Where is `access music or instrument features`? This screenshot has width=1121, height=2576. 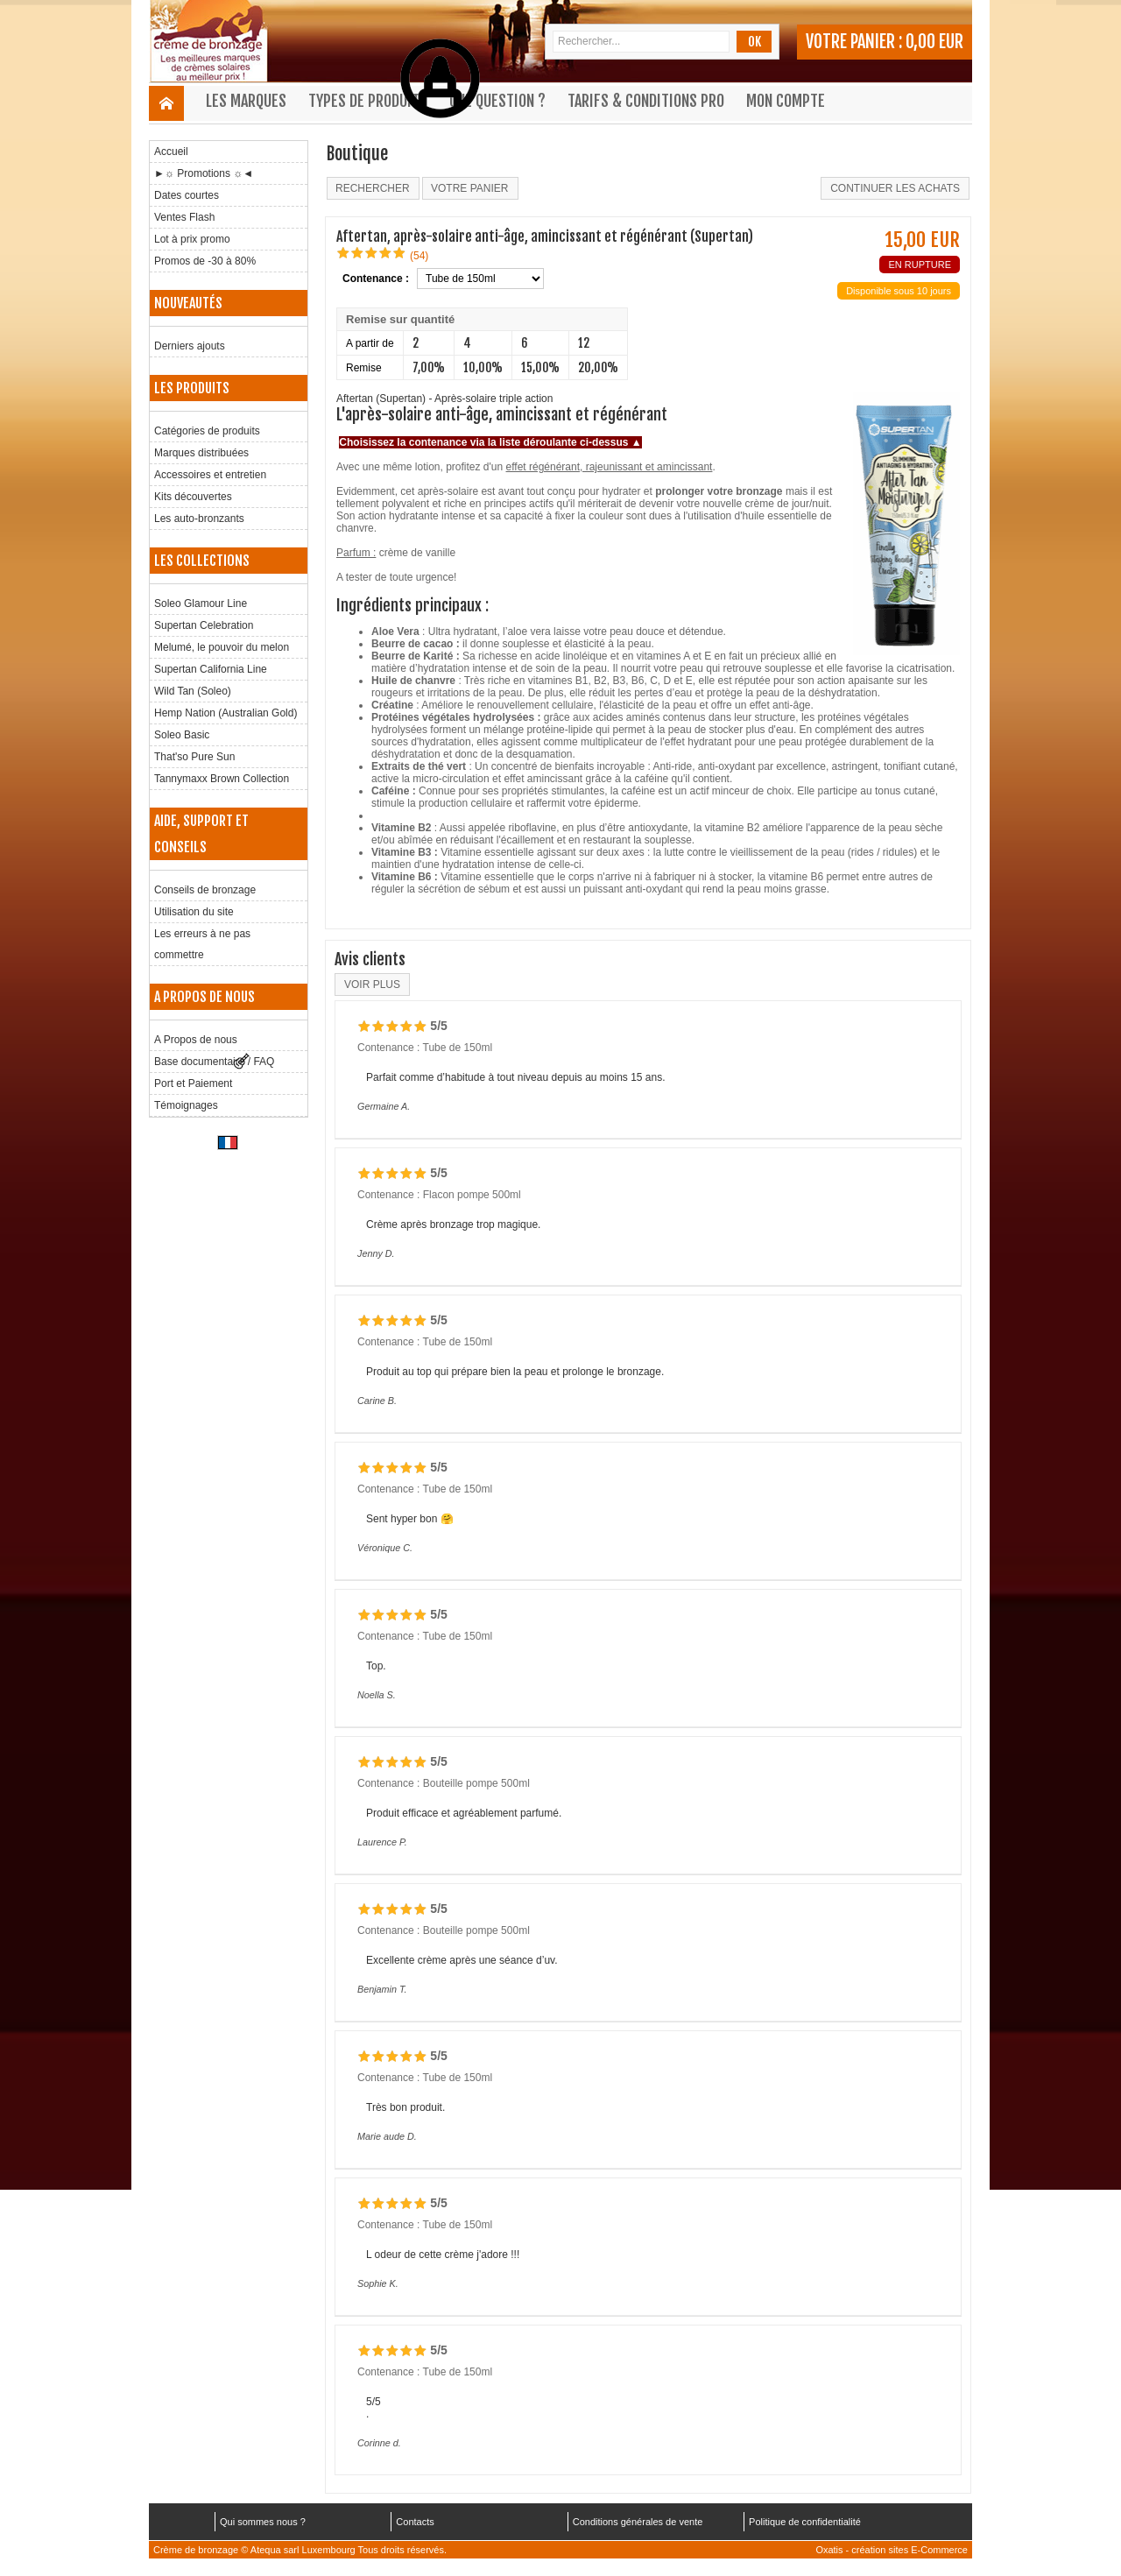
access music or instrument features is located at coordinates (241, 1061).